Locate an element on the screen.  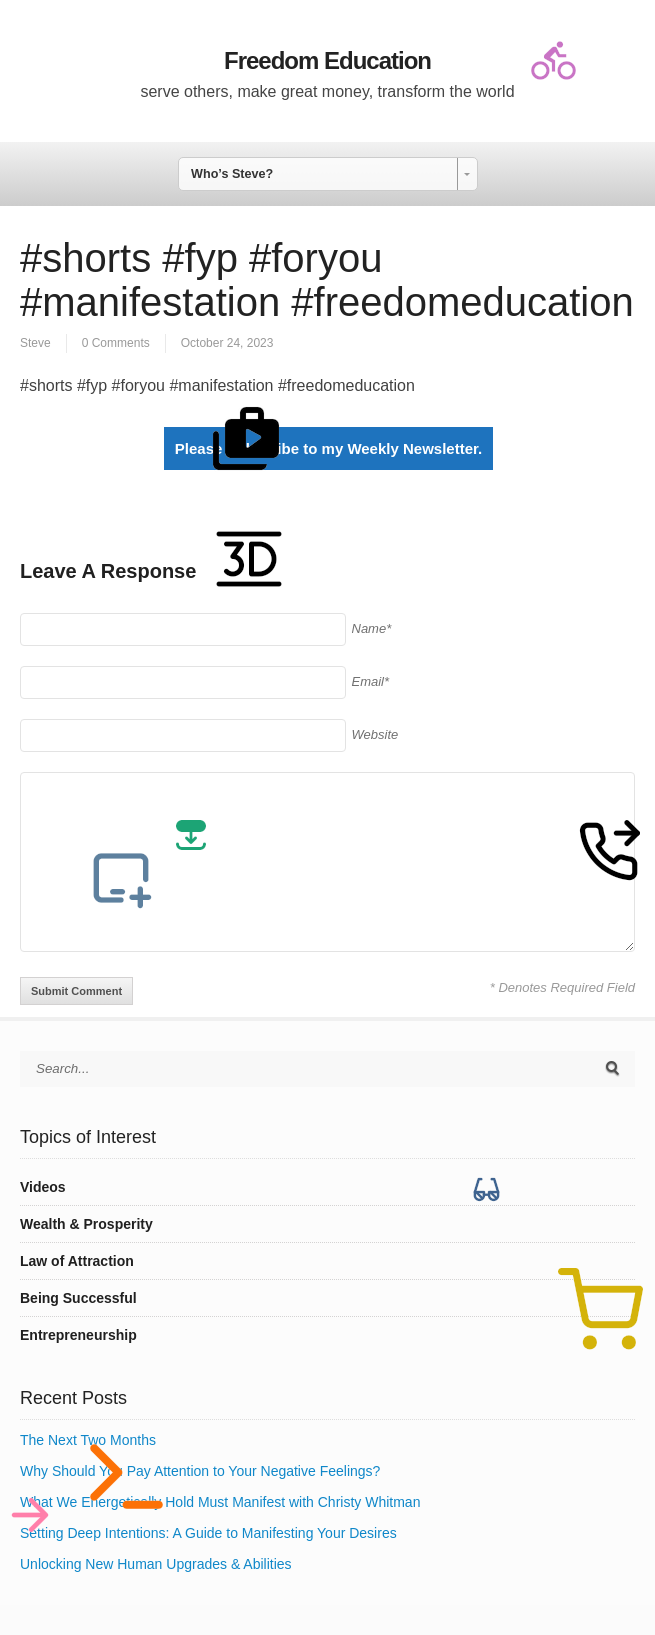
view your shopping cart is located at coordinates (600, 1310).